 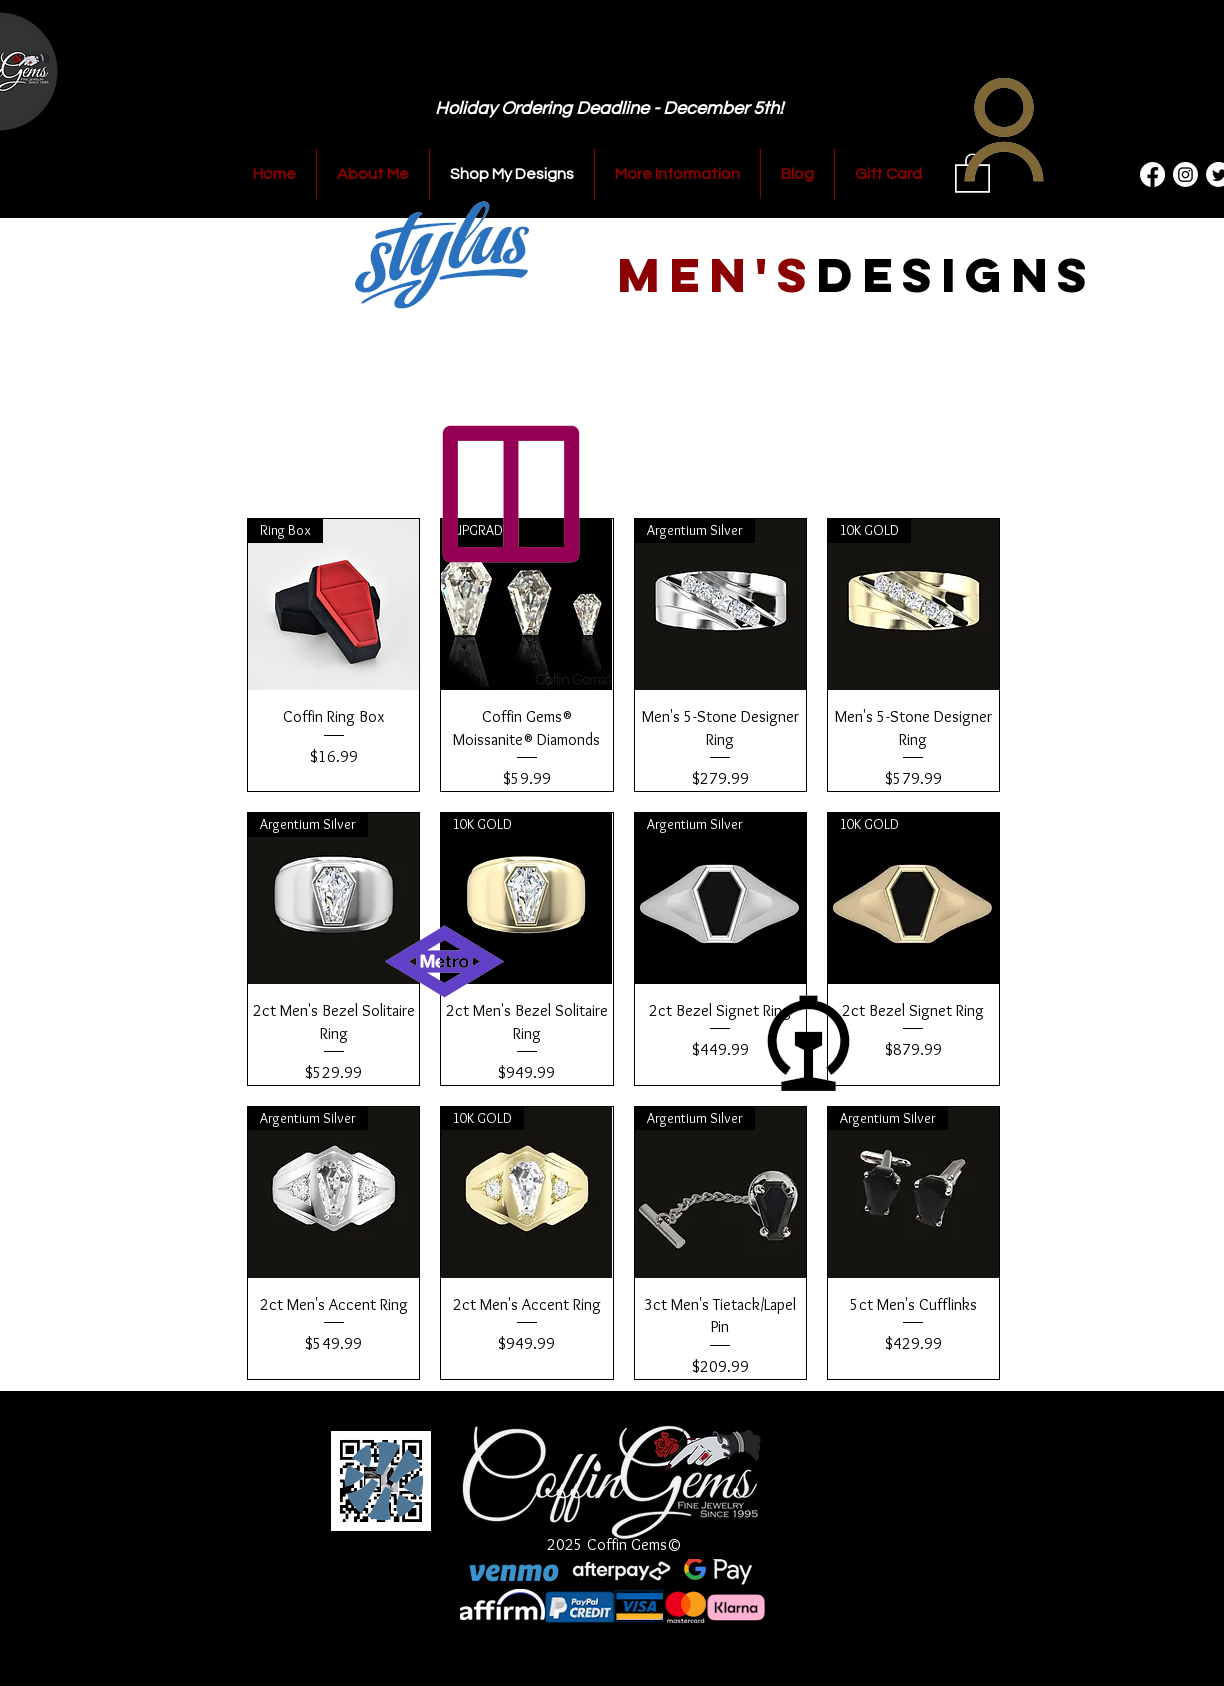 I want to click on stylus CSS preprocessor logo, so click(x=442, y=255).